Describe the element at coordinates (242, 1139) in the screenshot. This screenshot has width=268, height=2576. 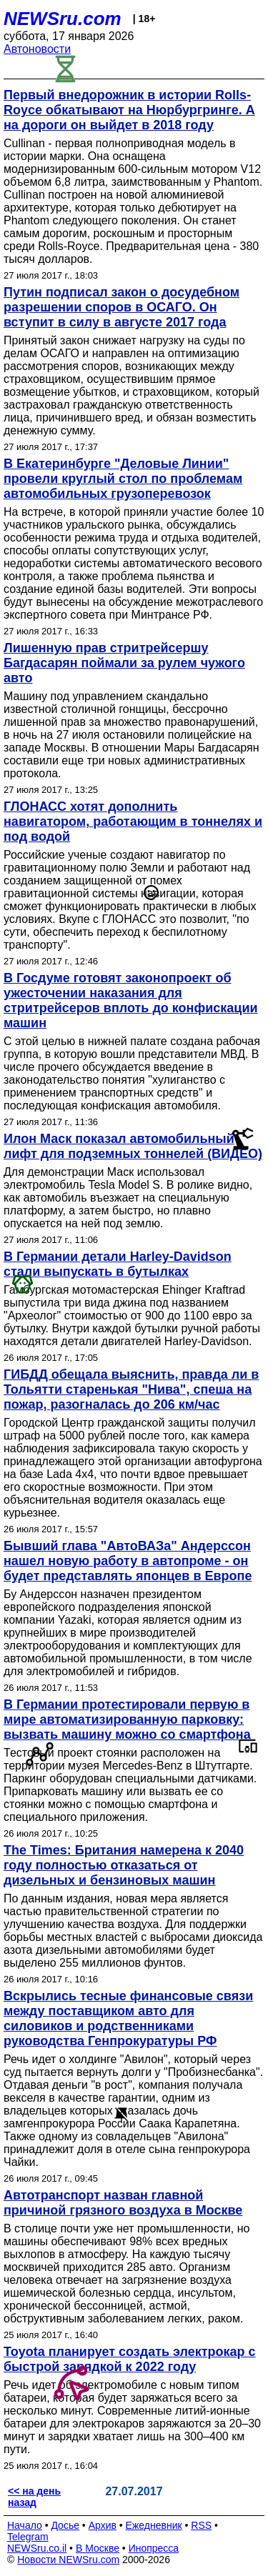
I see `access precision manufacturing settings` at that location.